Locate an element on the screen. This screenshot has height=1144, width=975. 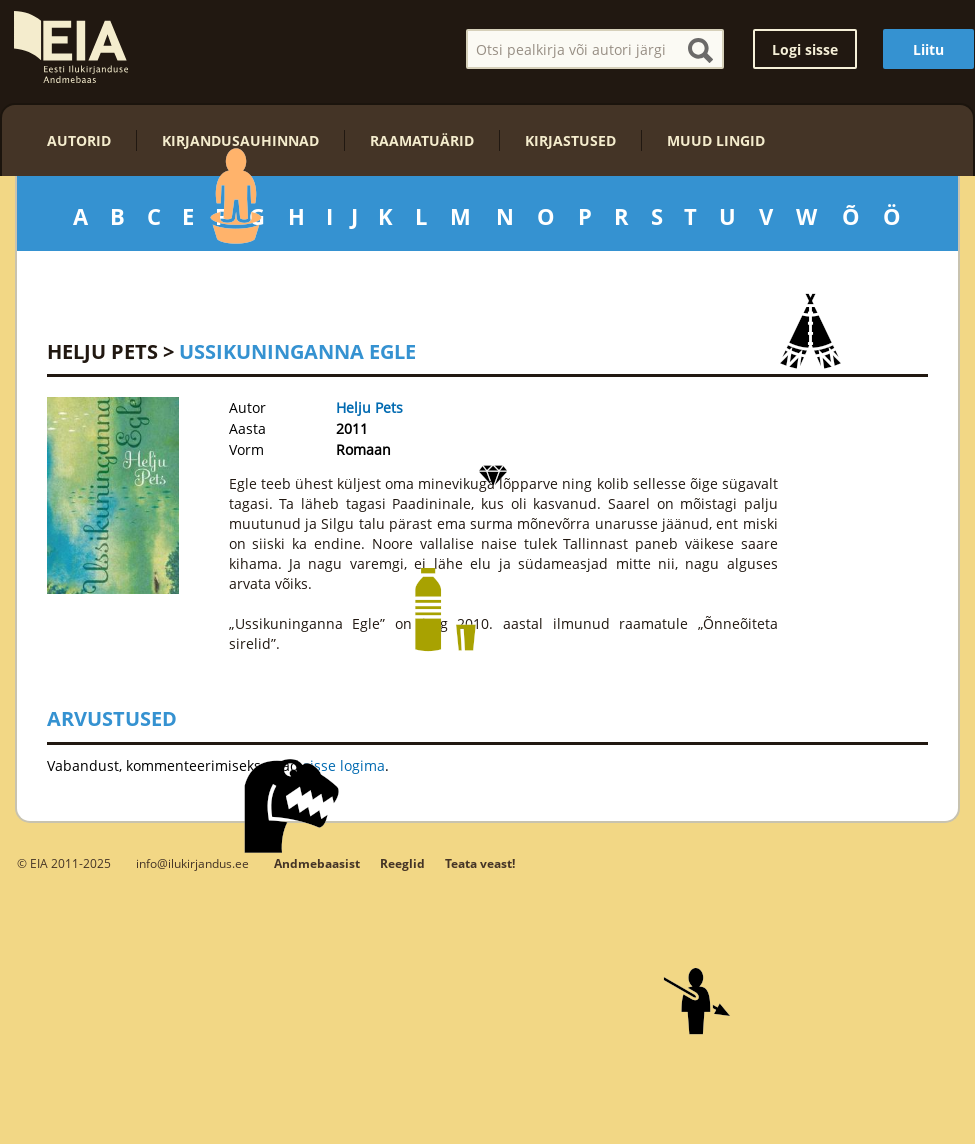
track your daily water intake is located at coordinates (445, 608).